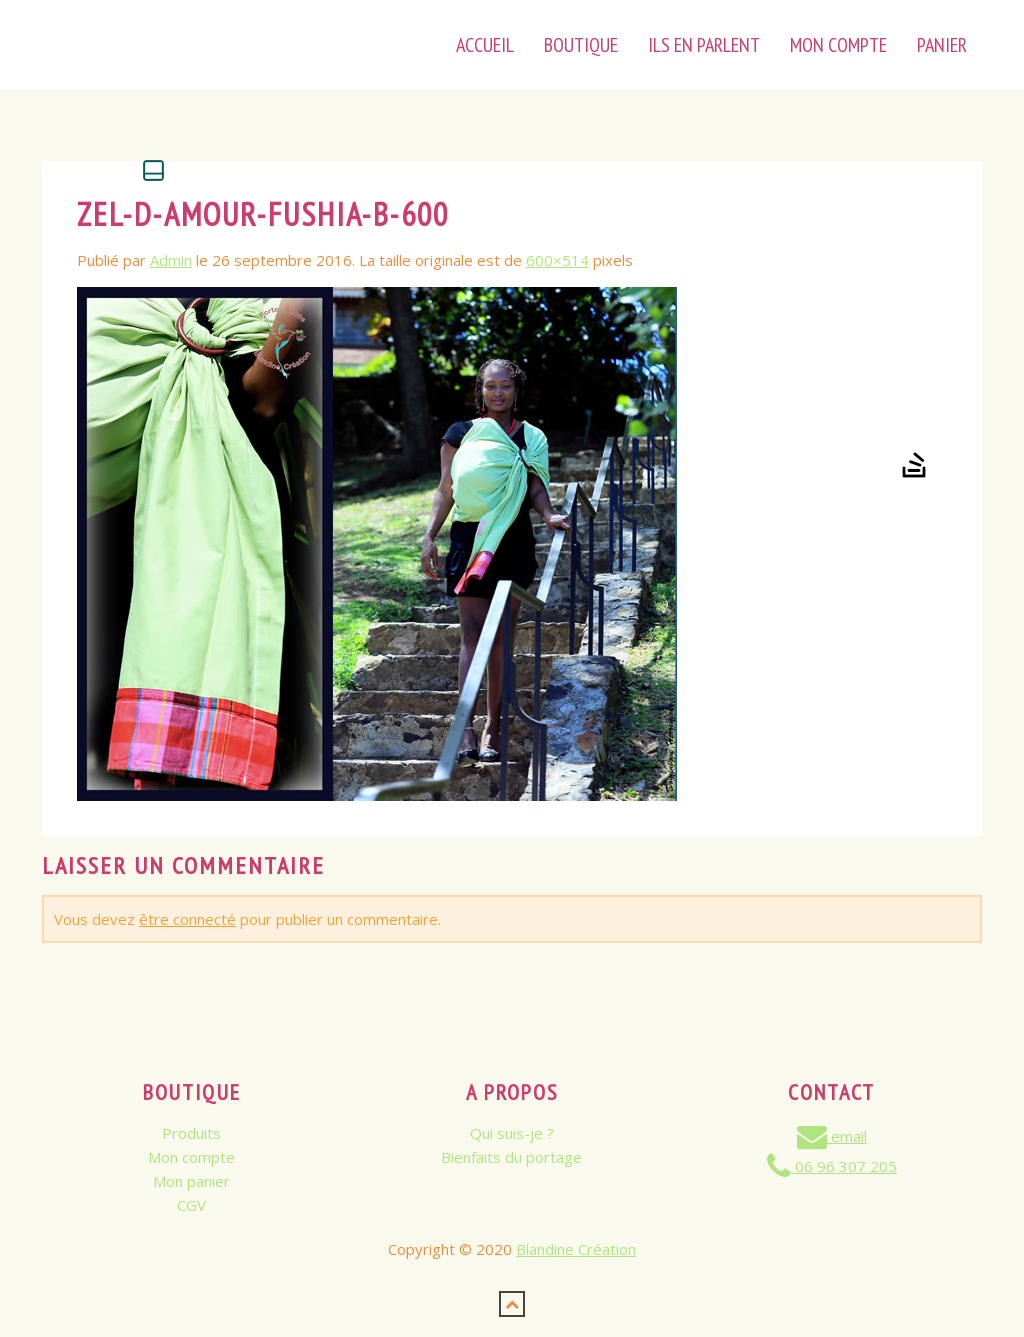  What do you see at coordinates (153, 170) in the screenshot?
I see `toggle bottom panel visibility` at bounding box center [153, 170].